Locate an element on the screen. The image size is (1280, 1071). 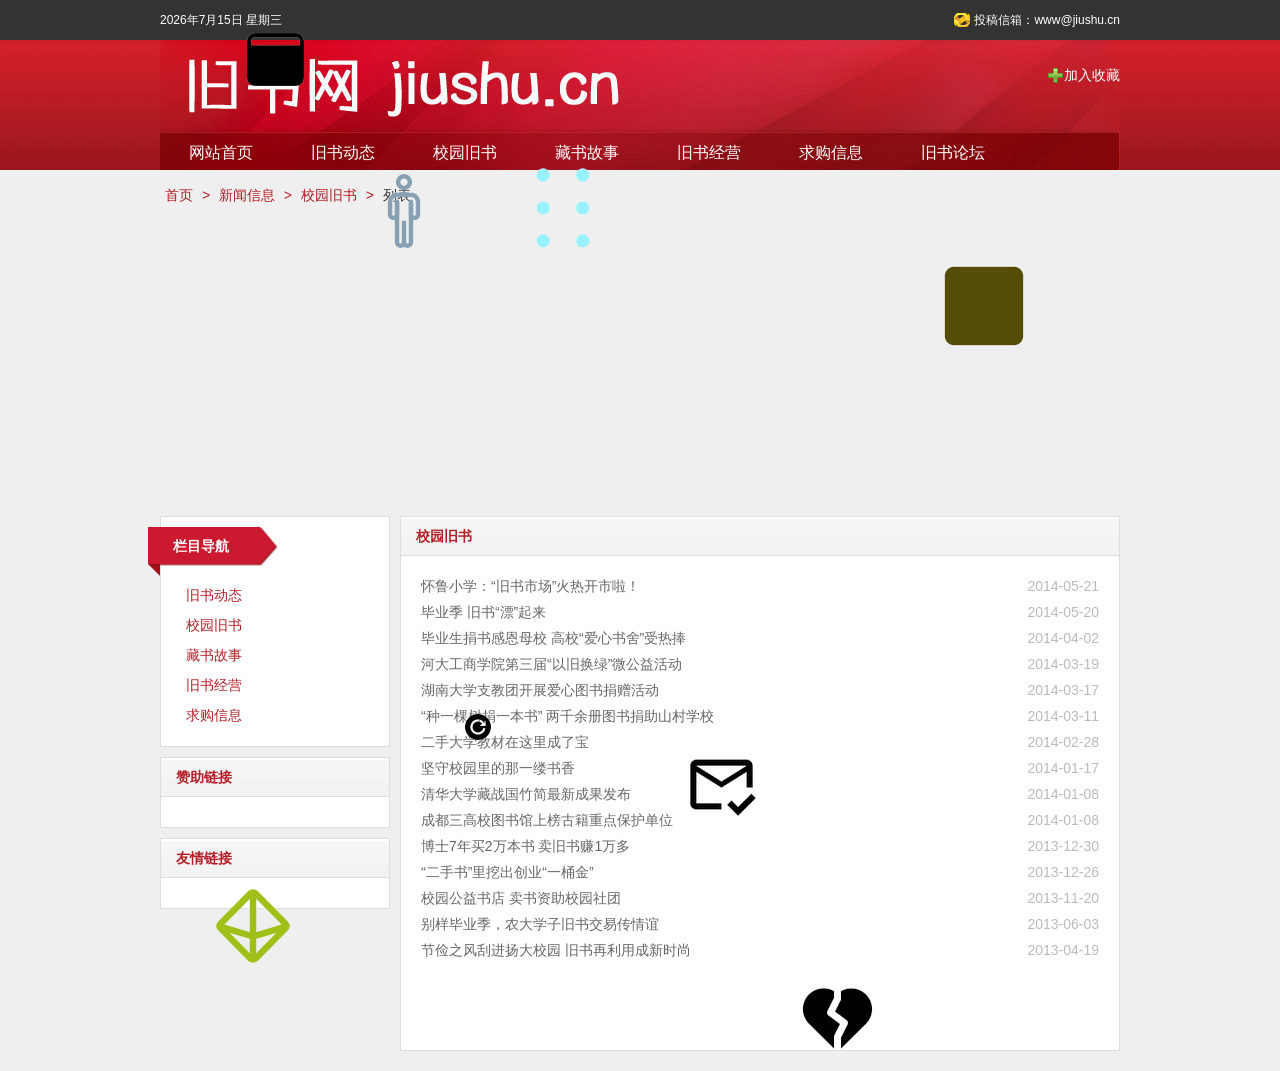
mark an email as read is located at coordinates (721, 784).